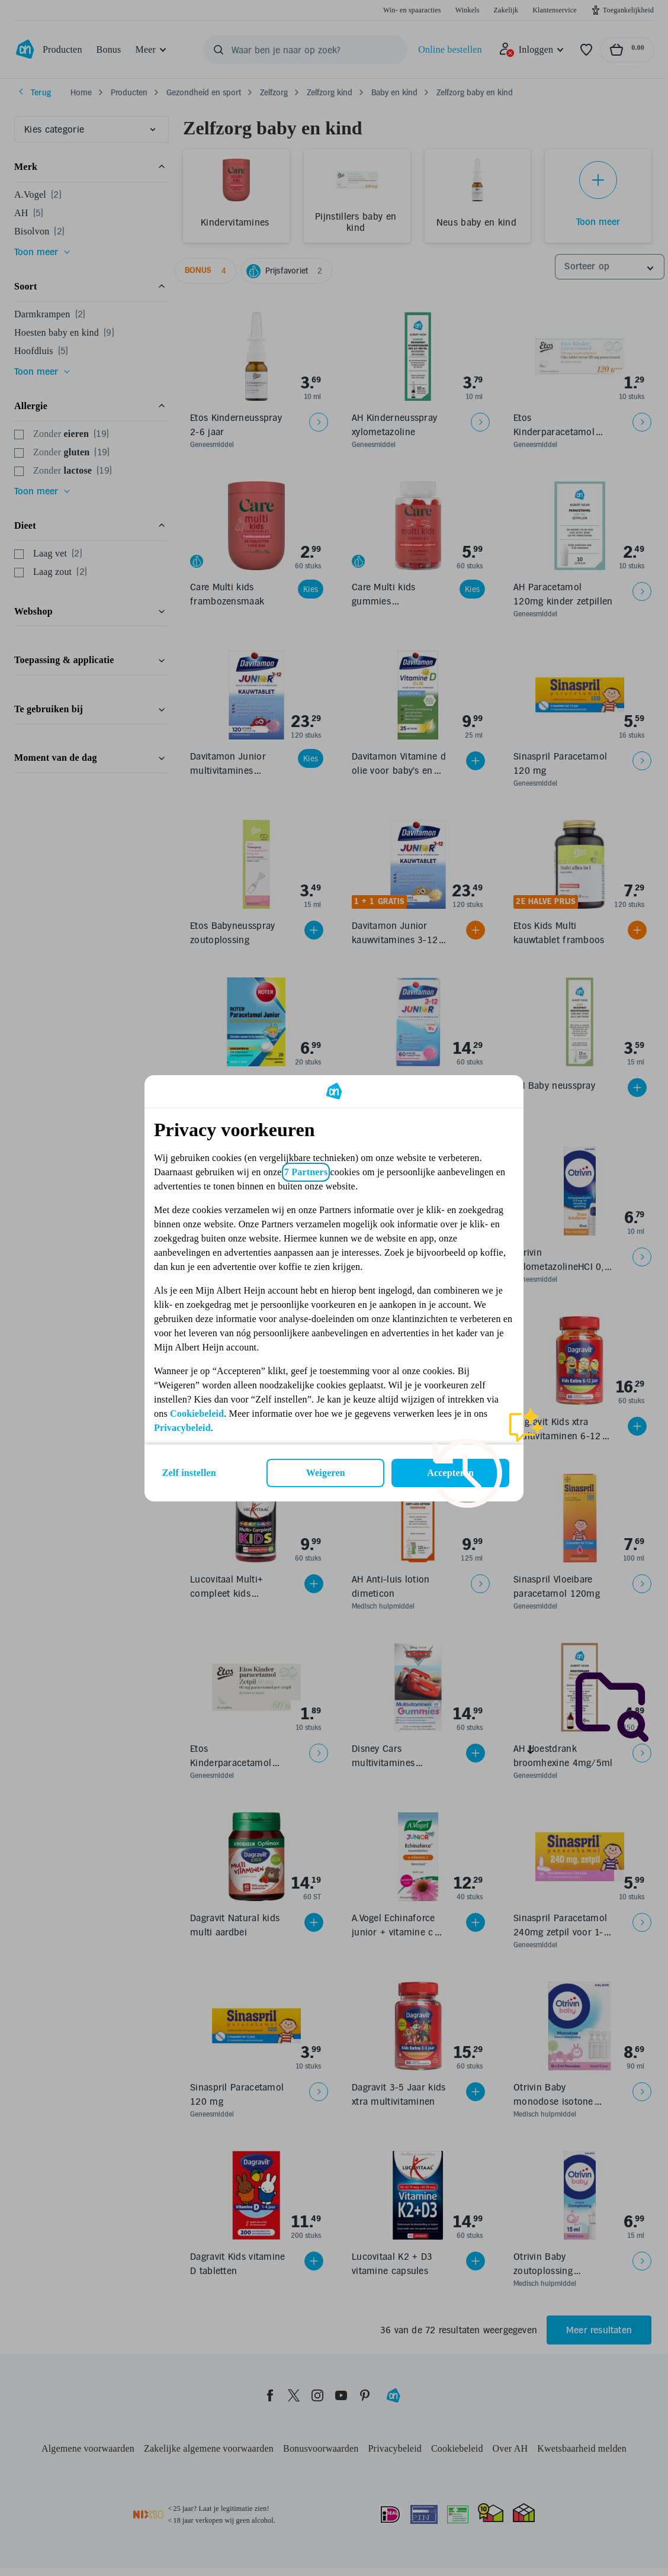 The image size is (668, 2576). Describe the element at coordinates (531, 1750) in the screenshot. I see `scroll down or view more content` at that location.